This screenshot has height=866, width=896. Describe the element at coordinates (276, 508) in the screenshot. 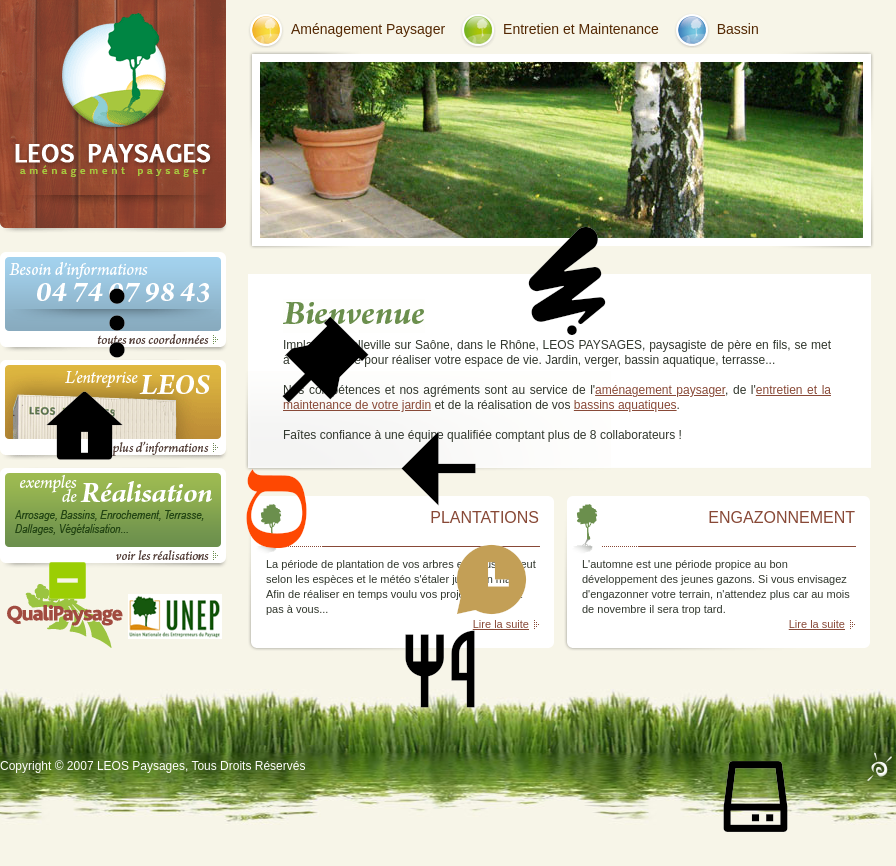

I see `open the Sefaria app` at that location.